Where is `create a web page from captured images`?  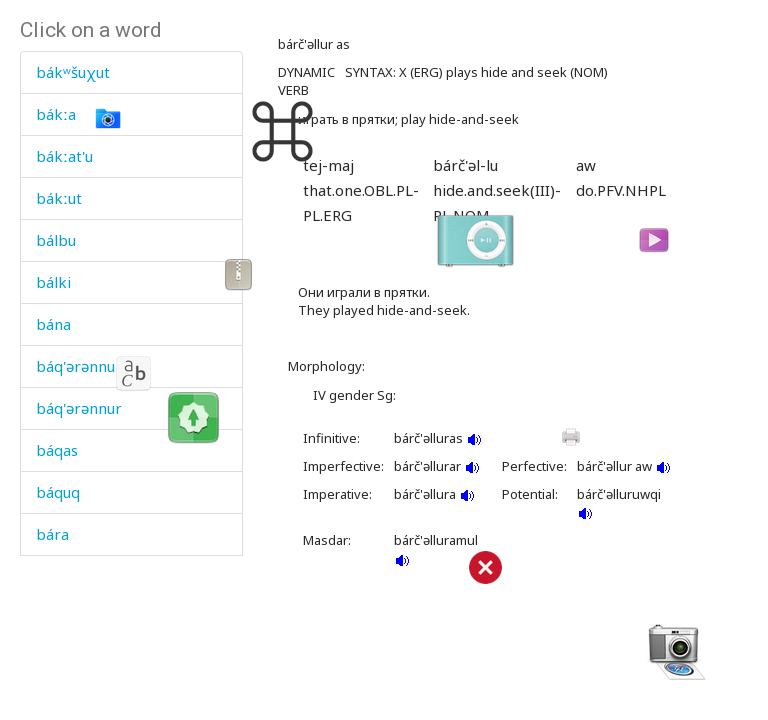 create a web page from captured images is located at coordinates (673, 652).